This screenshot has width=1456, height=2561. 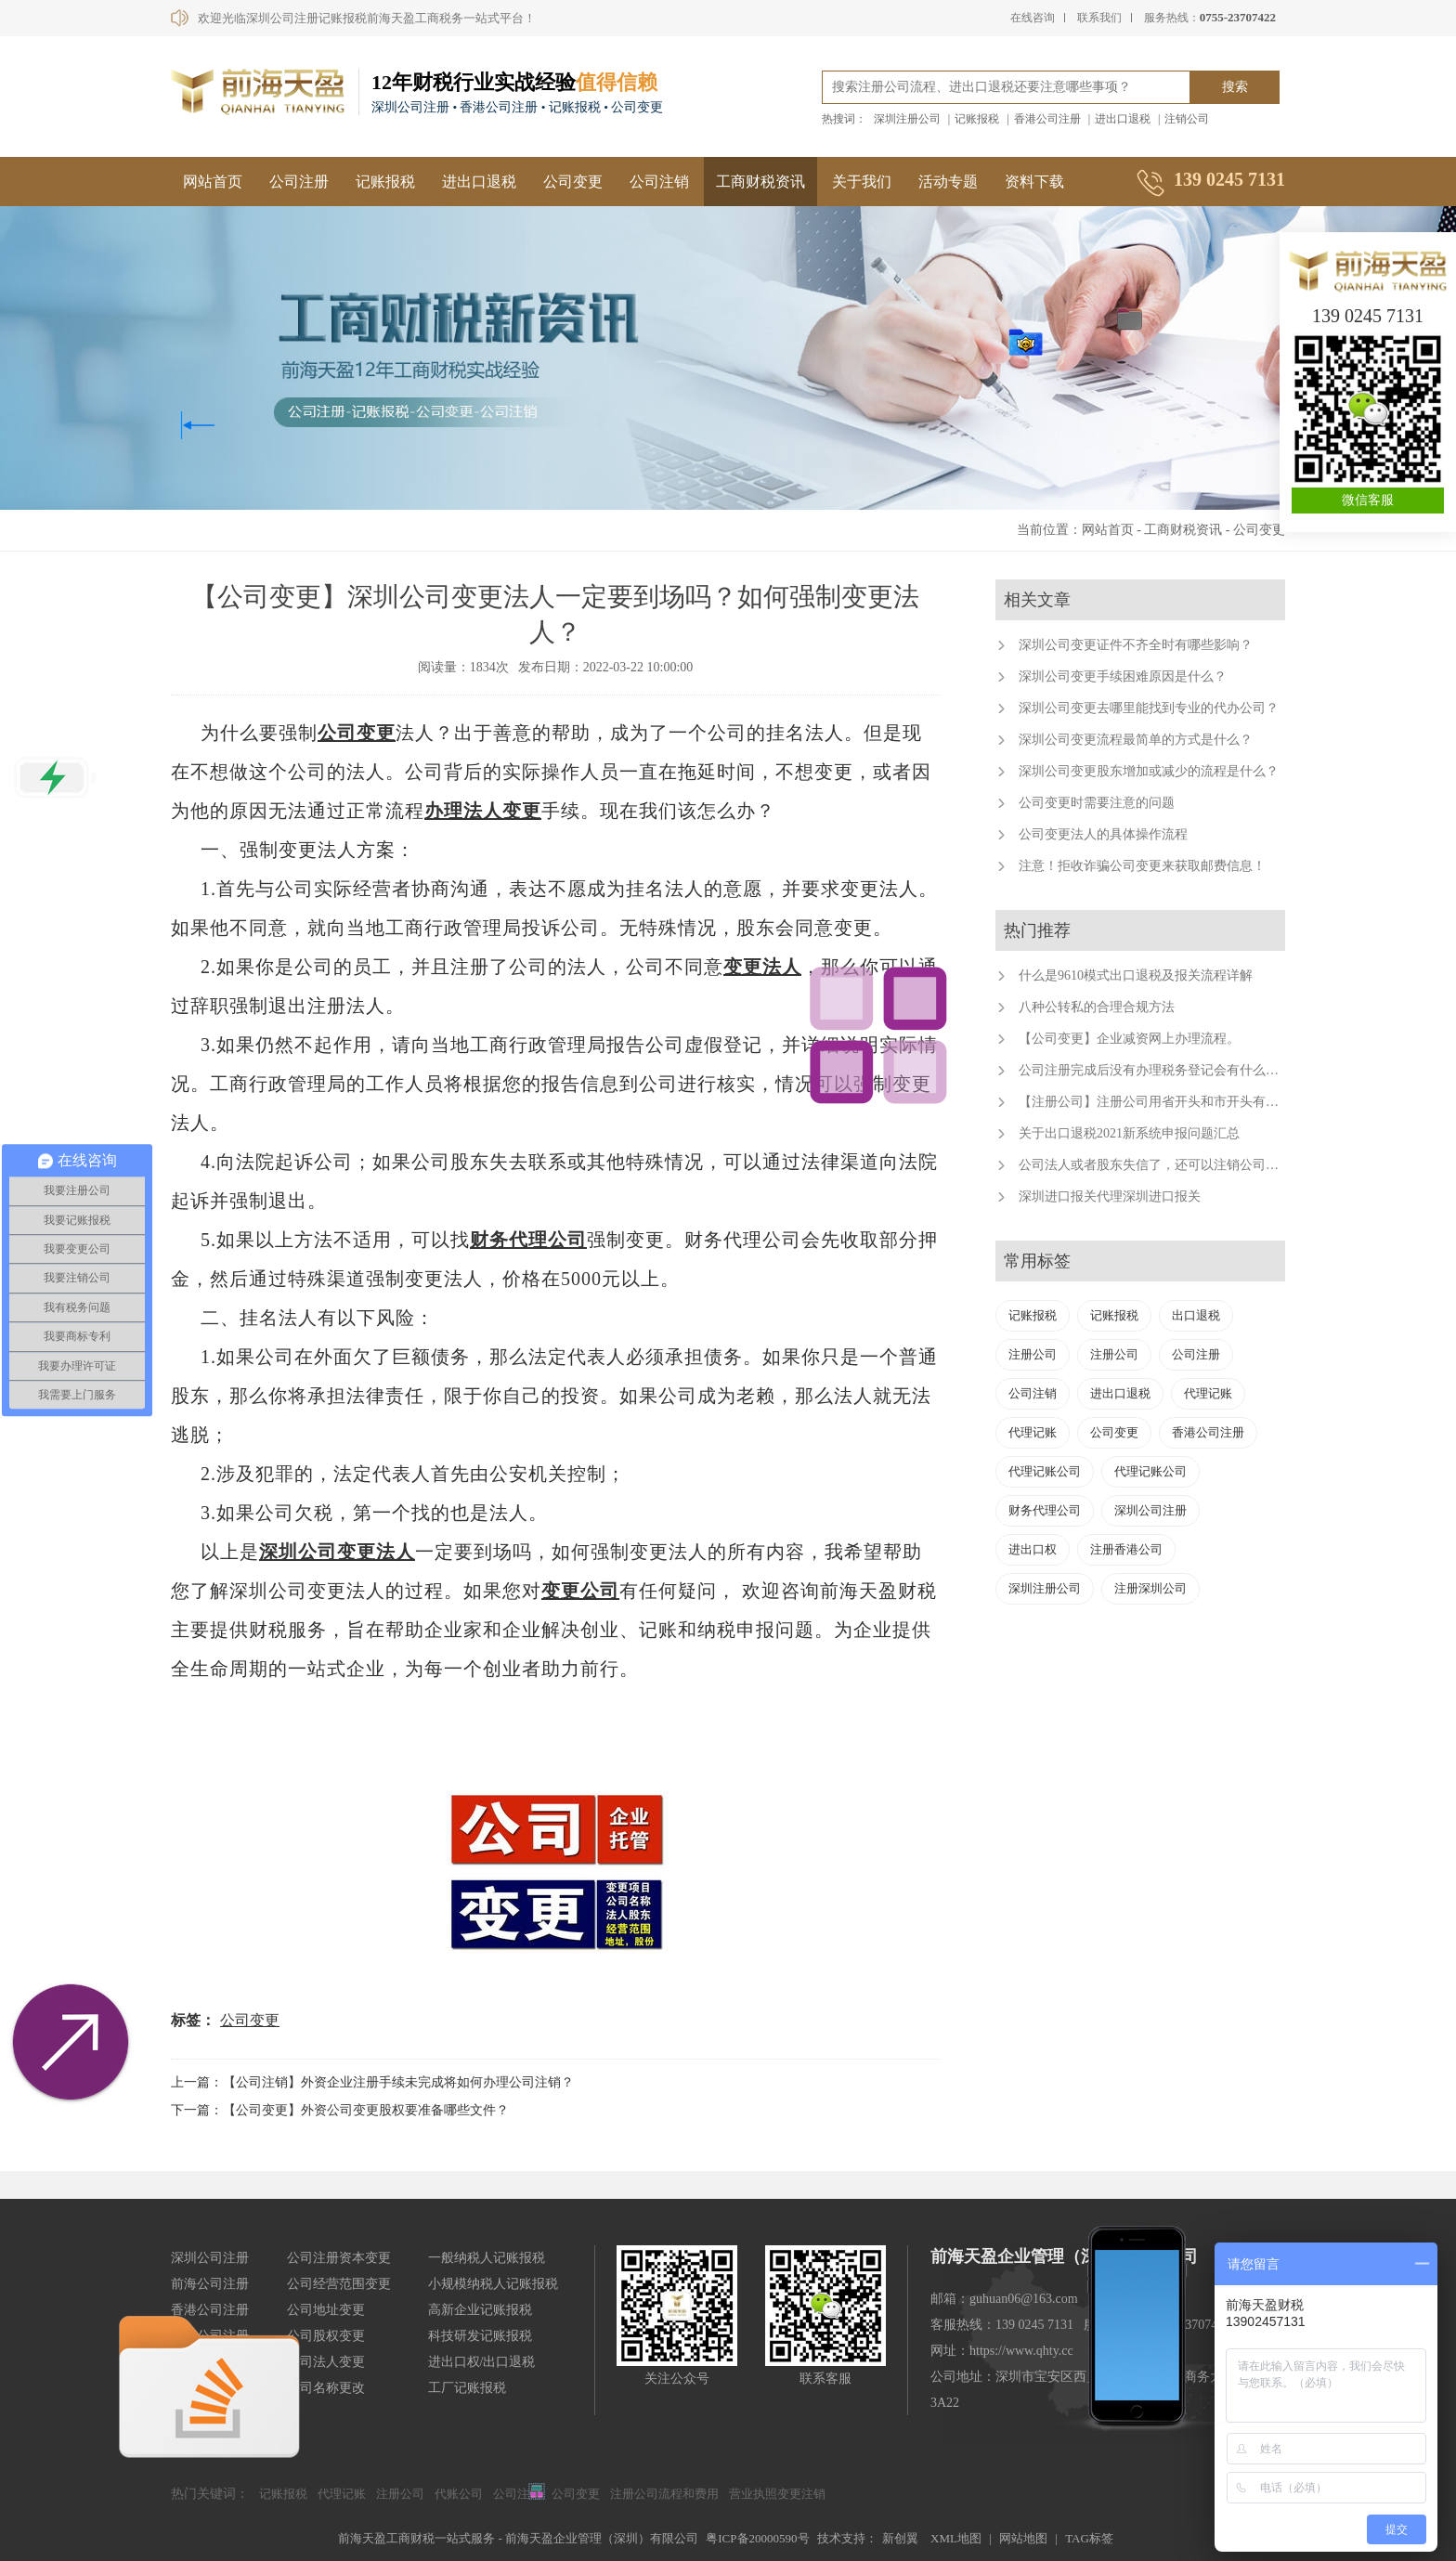 I want to click on battery fully charged and connected to power, so click(x=55, y=777).